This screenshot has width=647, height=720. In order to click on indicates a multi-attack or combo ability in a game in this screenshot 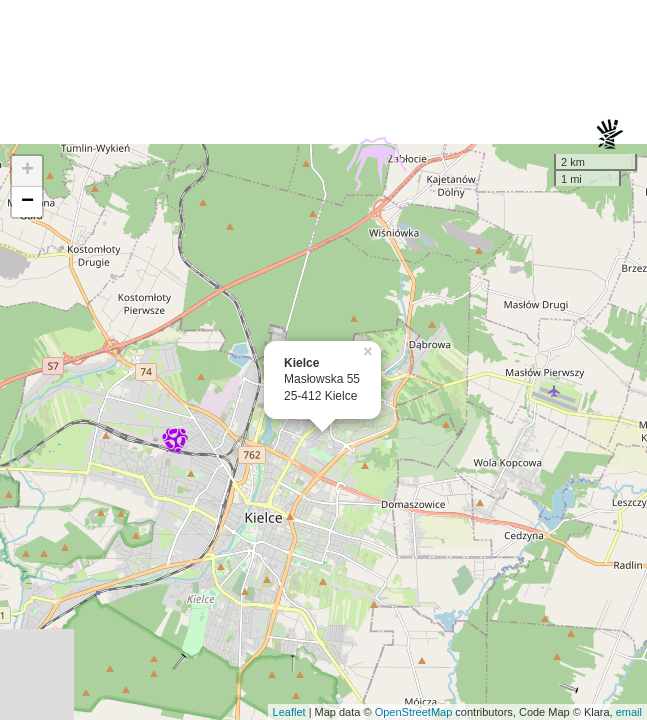, I will do `click(175, 440)`.